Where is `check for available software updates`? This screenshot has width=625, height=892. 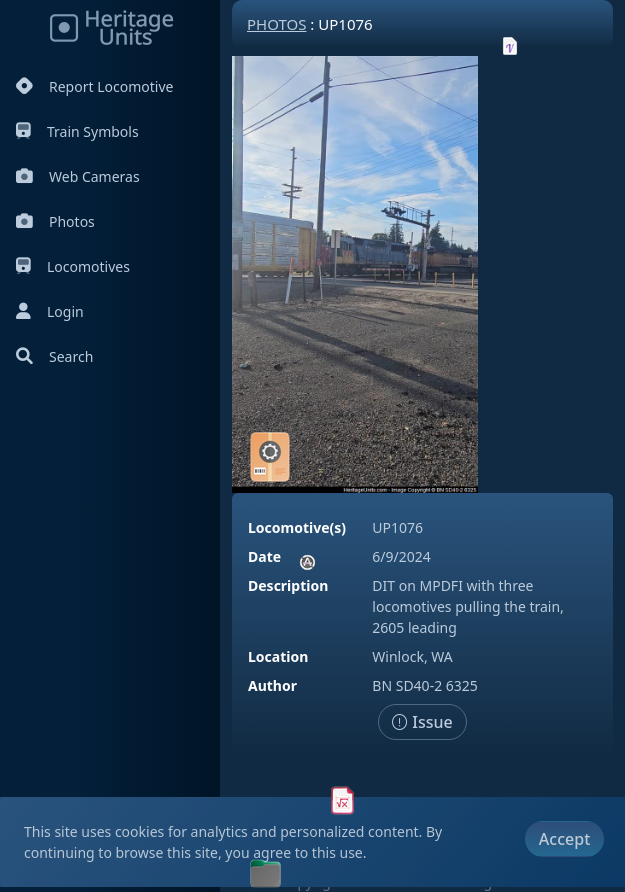
check for available software updates is located at coordinates (307, 562).